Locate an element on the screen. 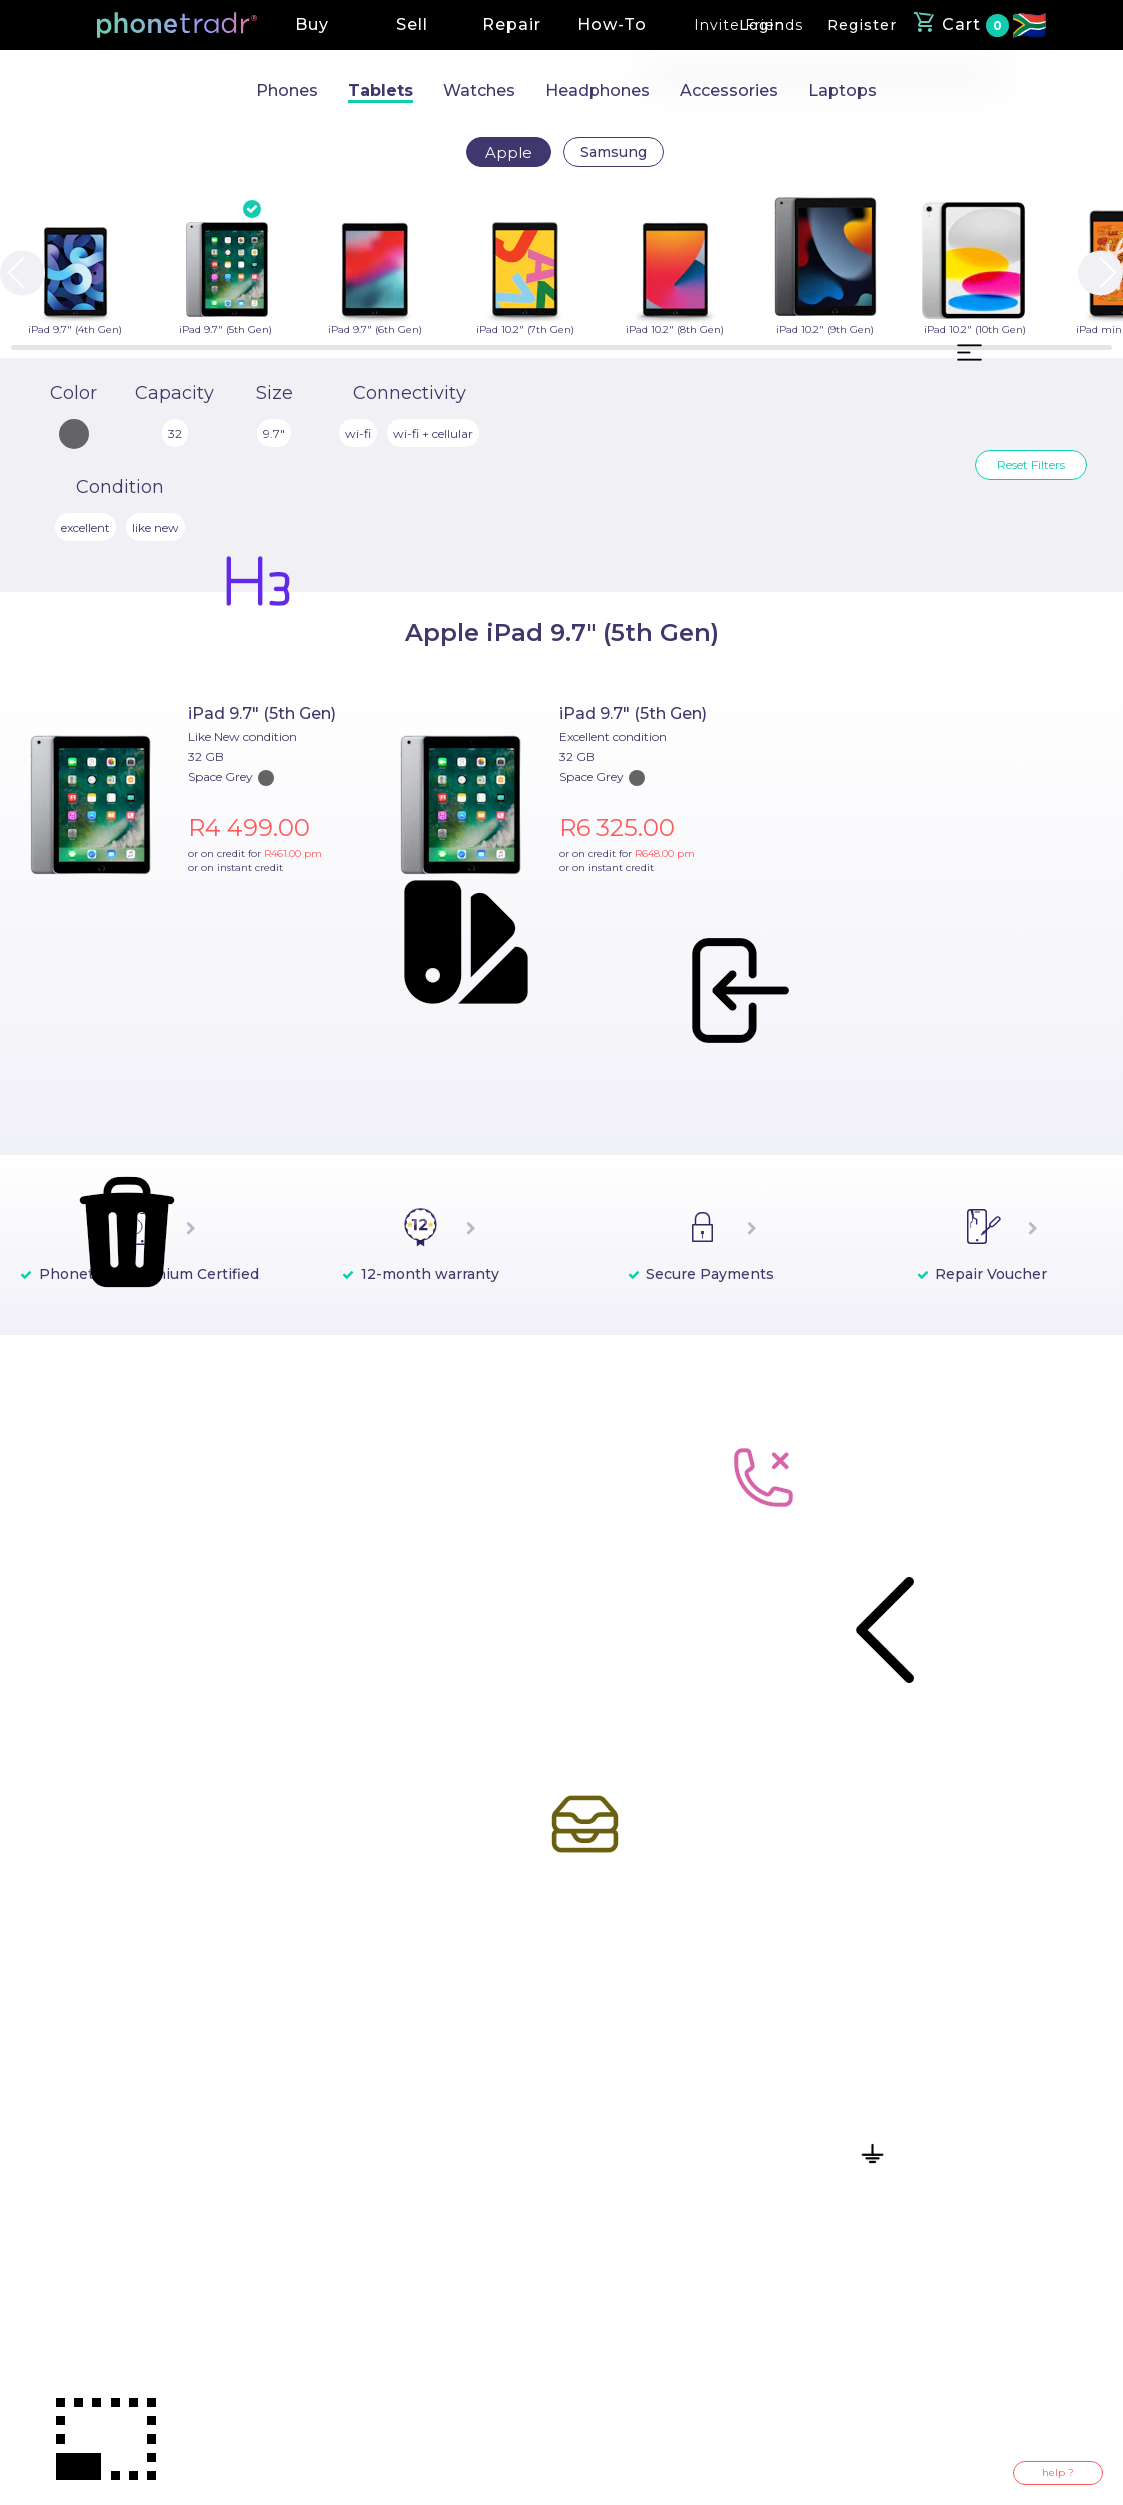 The image size is (1123, 2505). open navigation menu is located at coordinates (969, 352).